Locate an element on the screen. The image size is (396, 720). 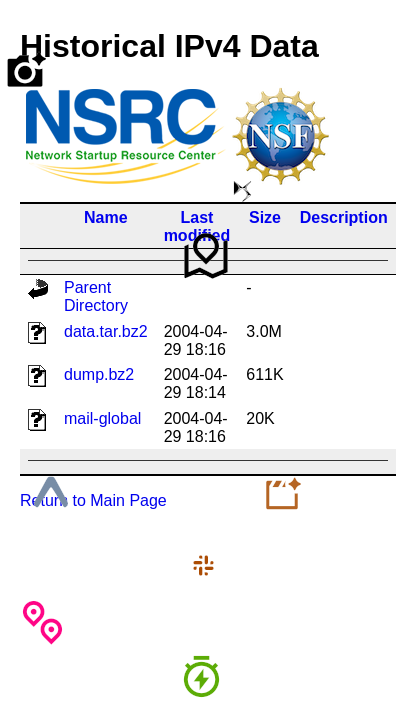
view map directions or navigation is located at coordinates (206, 257).